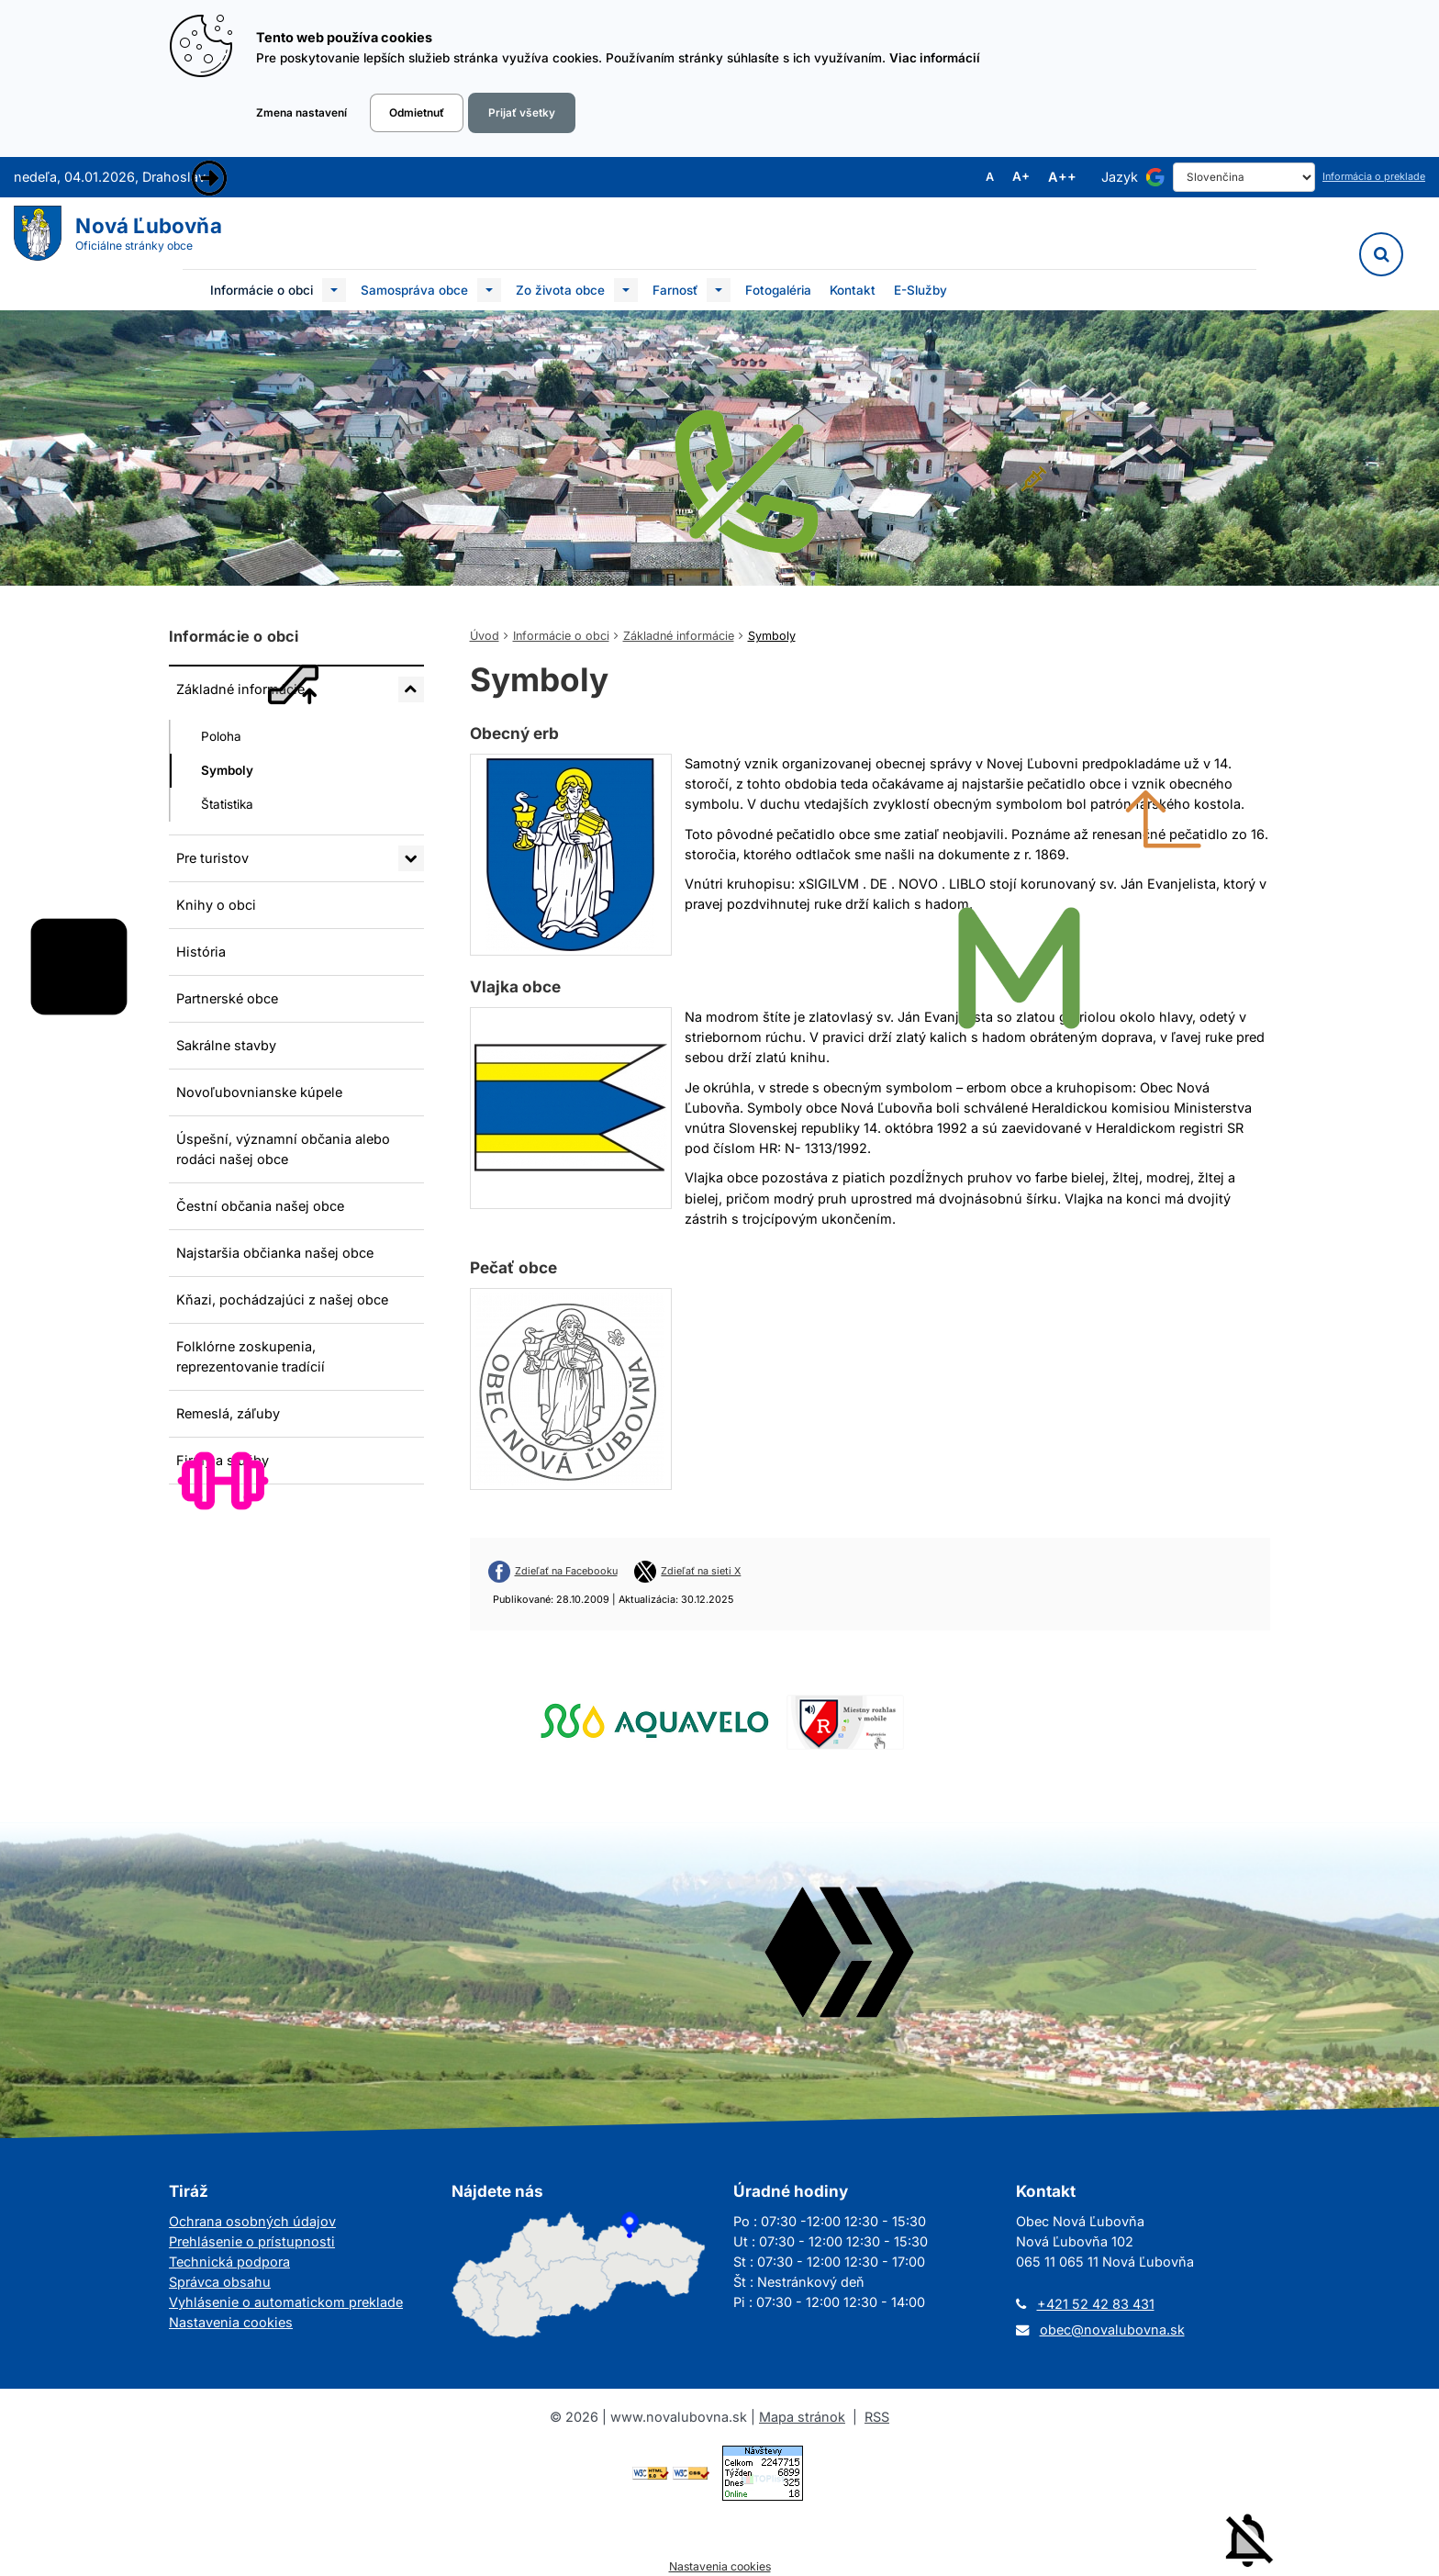 Image resolution: width=1439 pixels, height=2576 pixels. I want to click on indicates items starting with the letter M, so click(1019, 968).